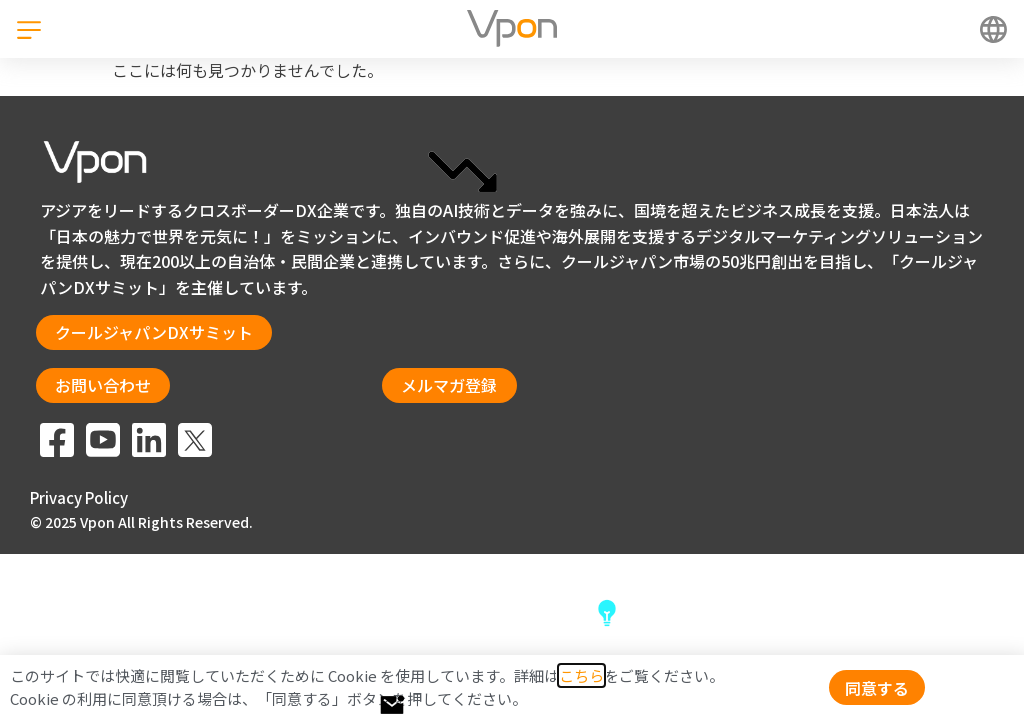  I want to click on indicates unread email in inbox, so click(392, 705).